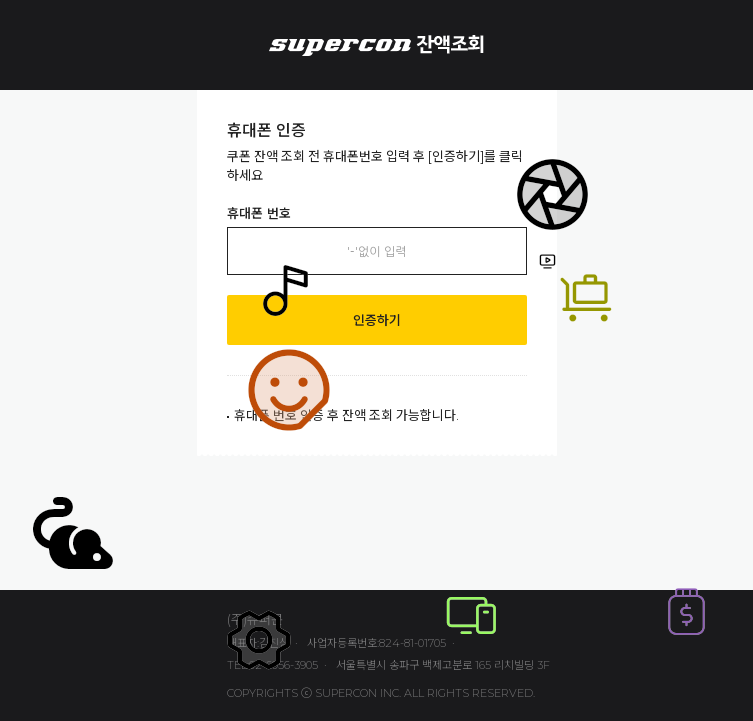 The width and height of the screenshot is (753, 721). I want to click on add a sticker or emoji to your message, so click(289, 390).